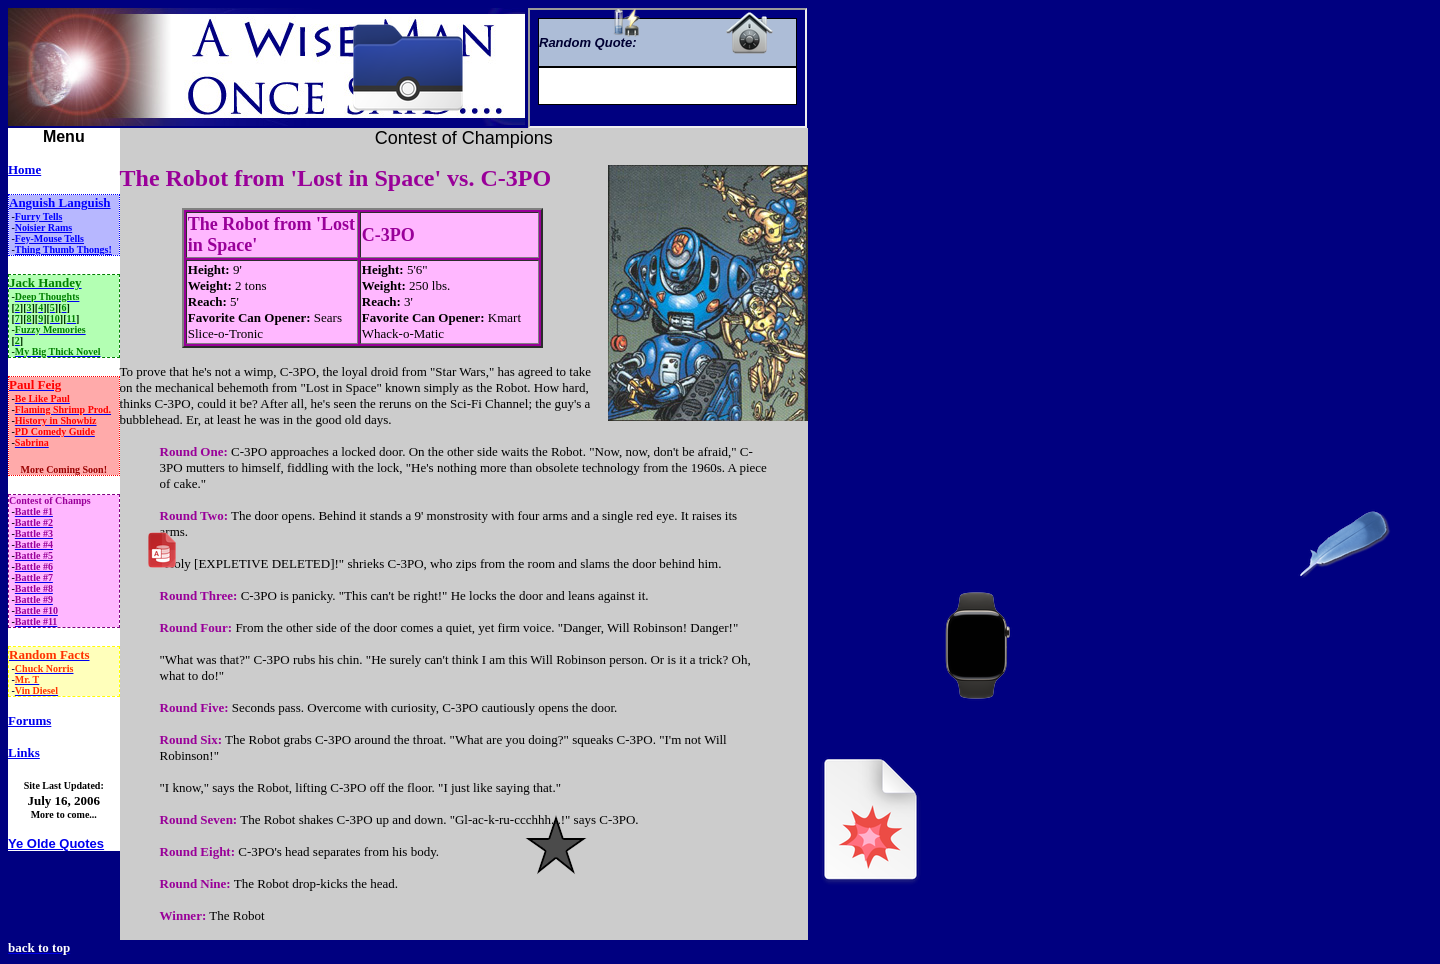 The width and height of the screenshot is (1440, 964). What do you see at coordinates (407, 70) in the screenshot?
I see `folder containing pokémon game files or saves` at bounding box center [407, 70].